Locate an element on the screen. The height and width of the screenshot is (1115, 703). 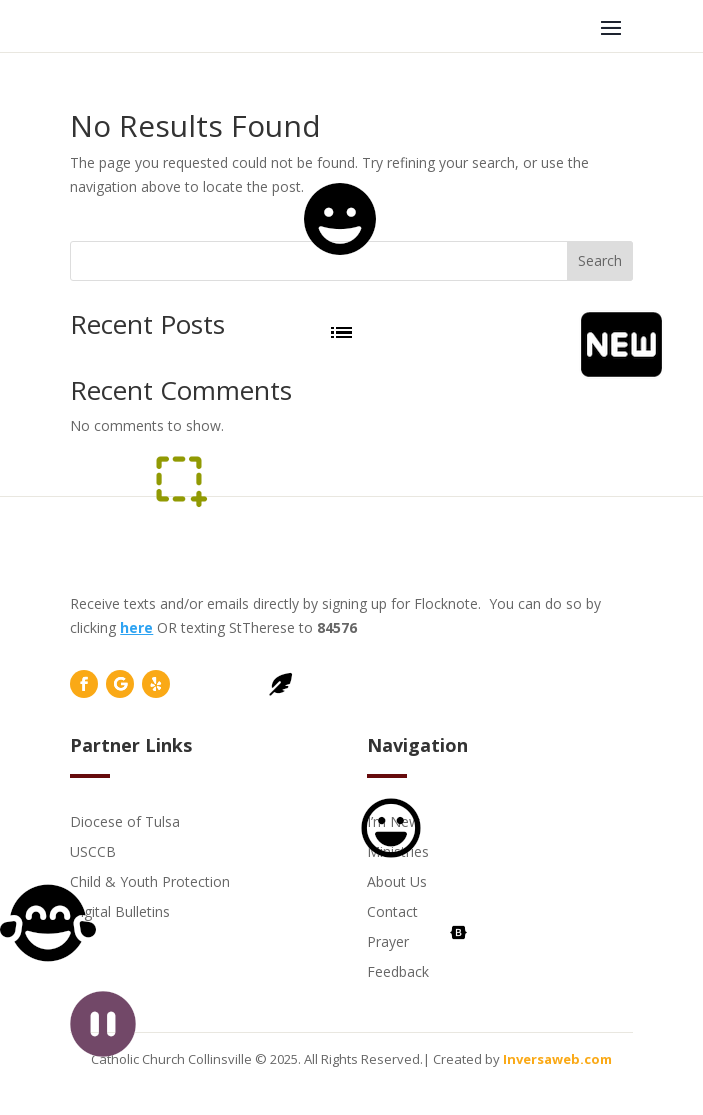
indicates new content or recently added items is located at coordinates (621, 344).